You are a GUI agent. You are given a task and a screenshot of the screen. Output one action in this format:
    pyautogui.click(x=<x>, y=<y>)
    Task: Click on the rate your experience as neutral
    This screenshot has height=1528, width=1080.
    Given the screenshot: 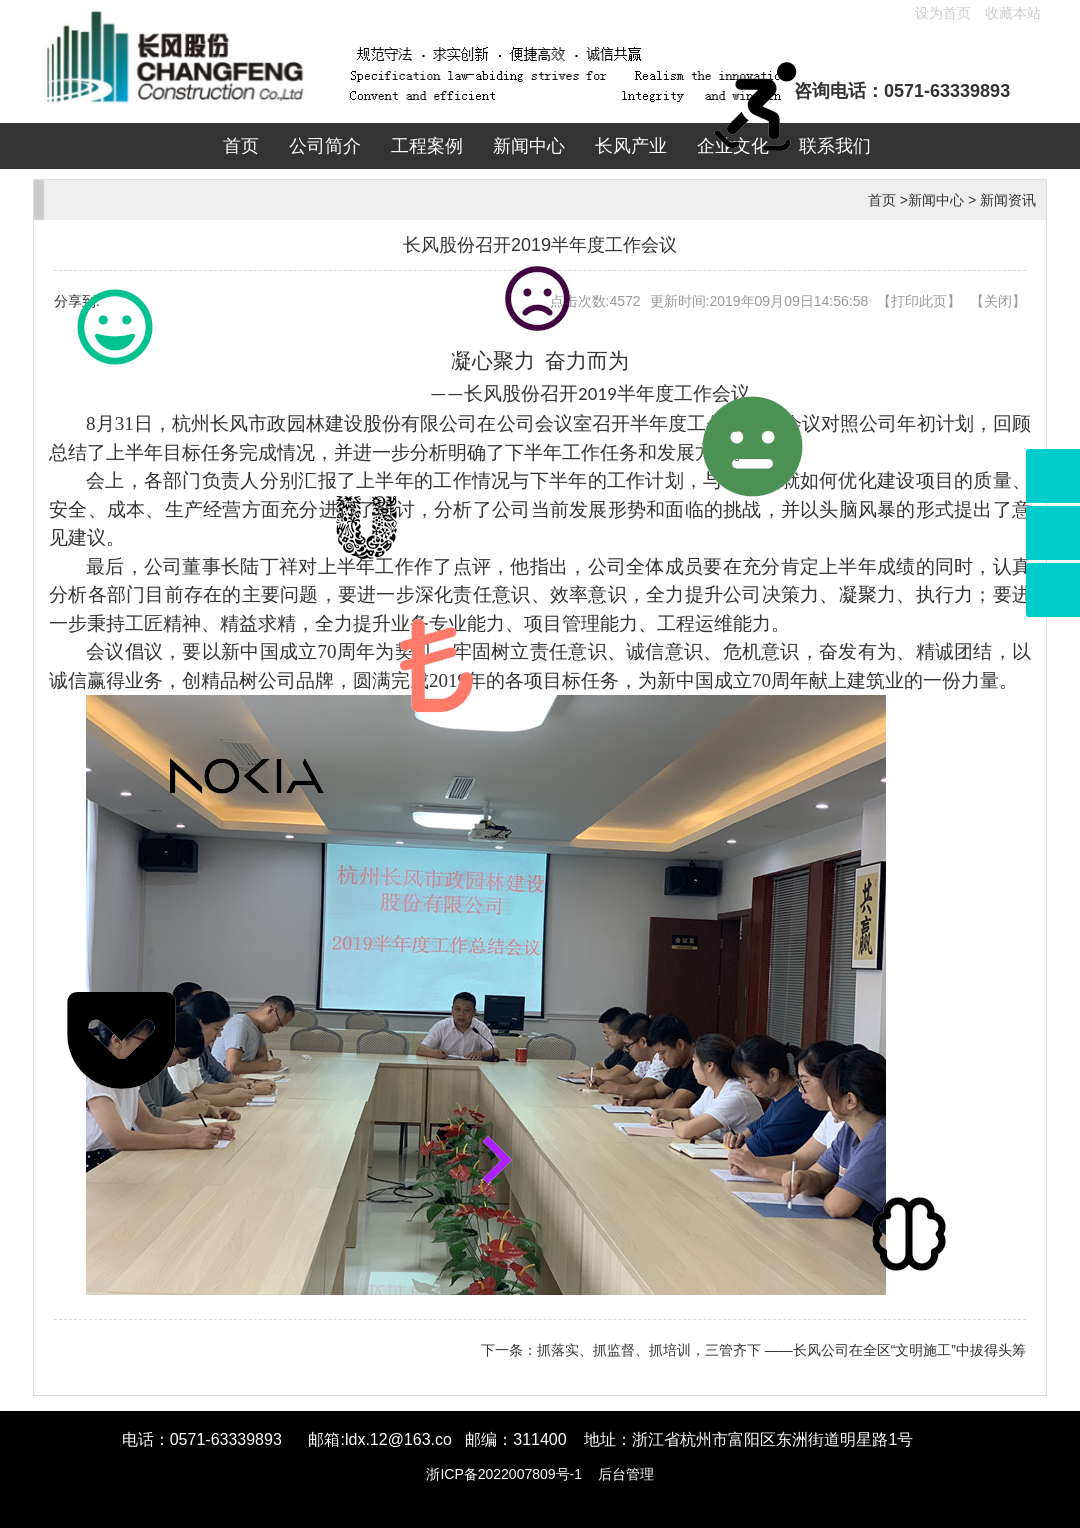 What is the action you would take?
    pyautogui.click(x=752, y=446)
    